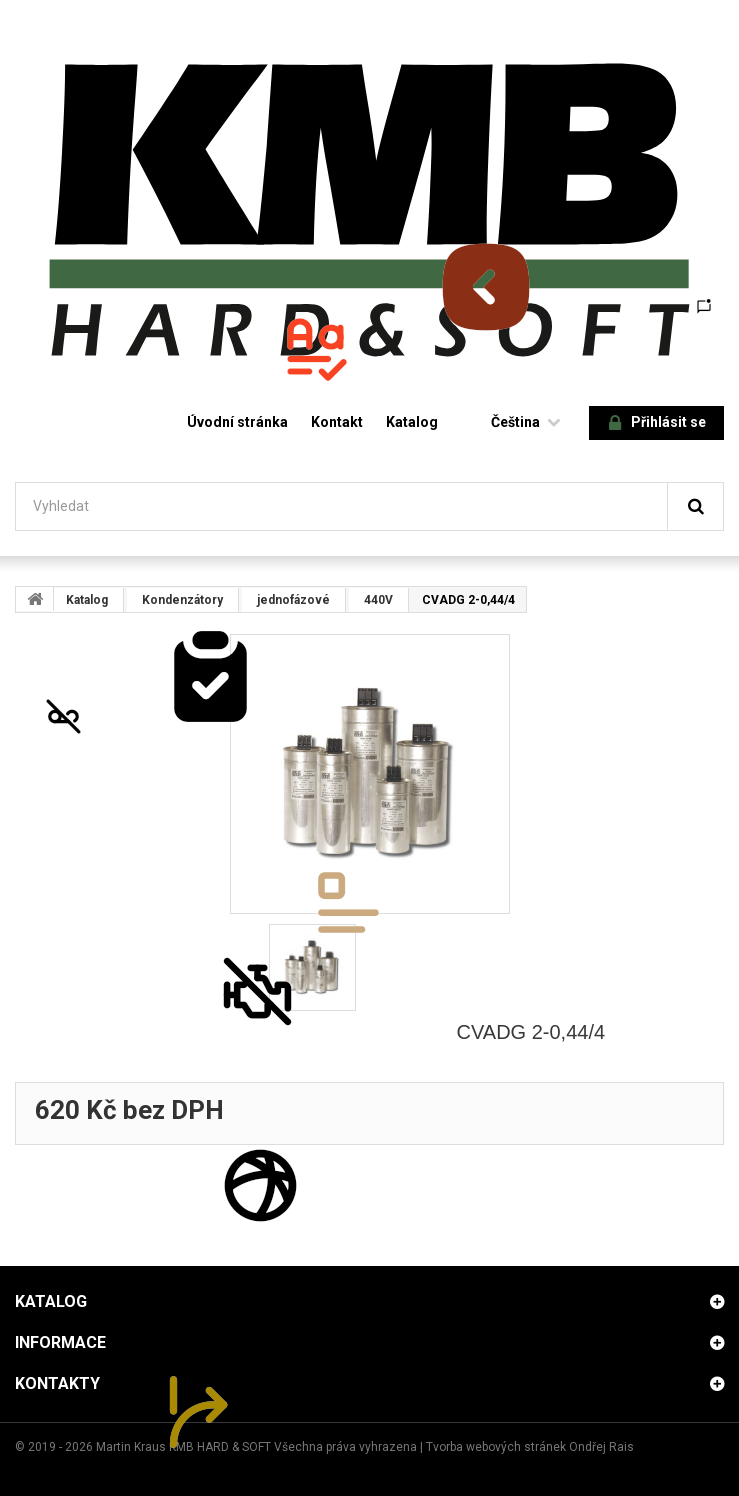 The width and height of the screenshot is (739, 1496). I want to click on voicemail disabled or unavailable, so click(63, 716).